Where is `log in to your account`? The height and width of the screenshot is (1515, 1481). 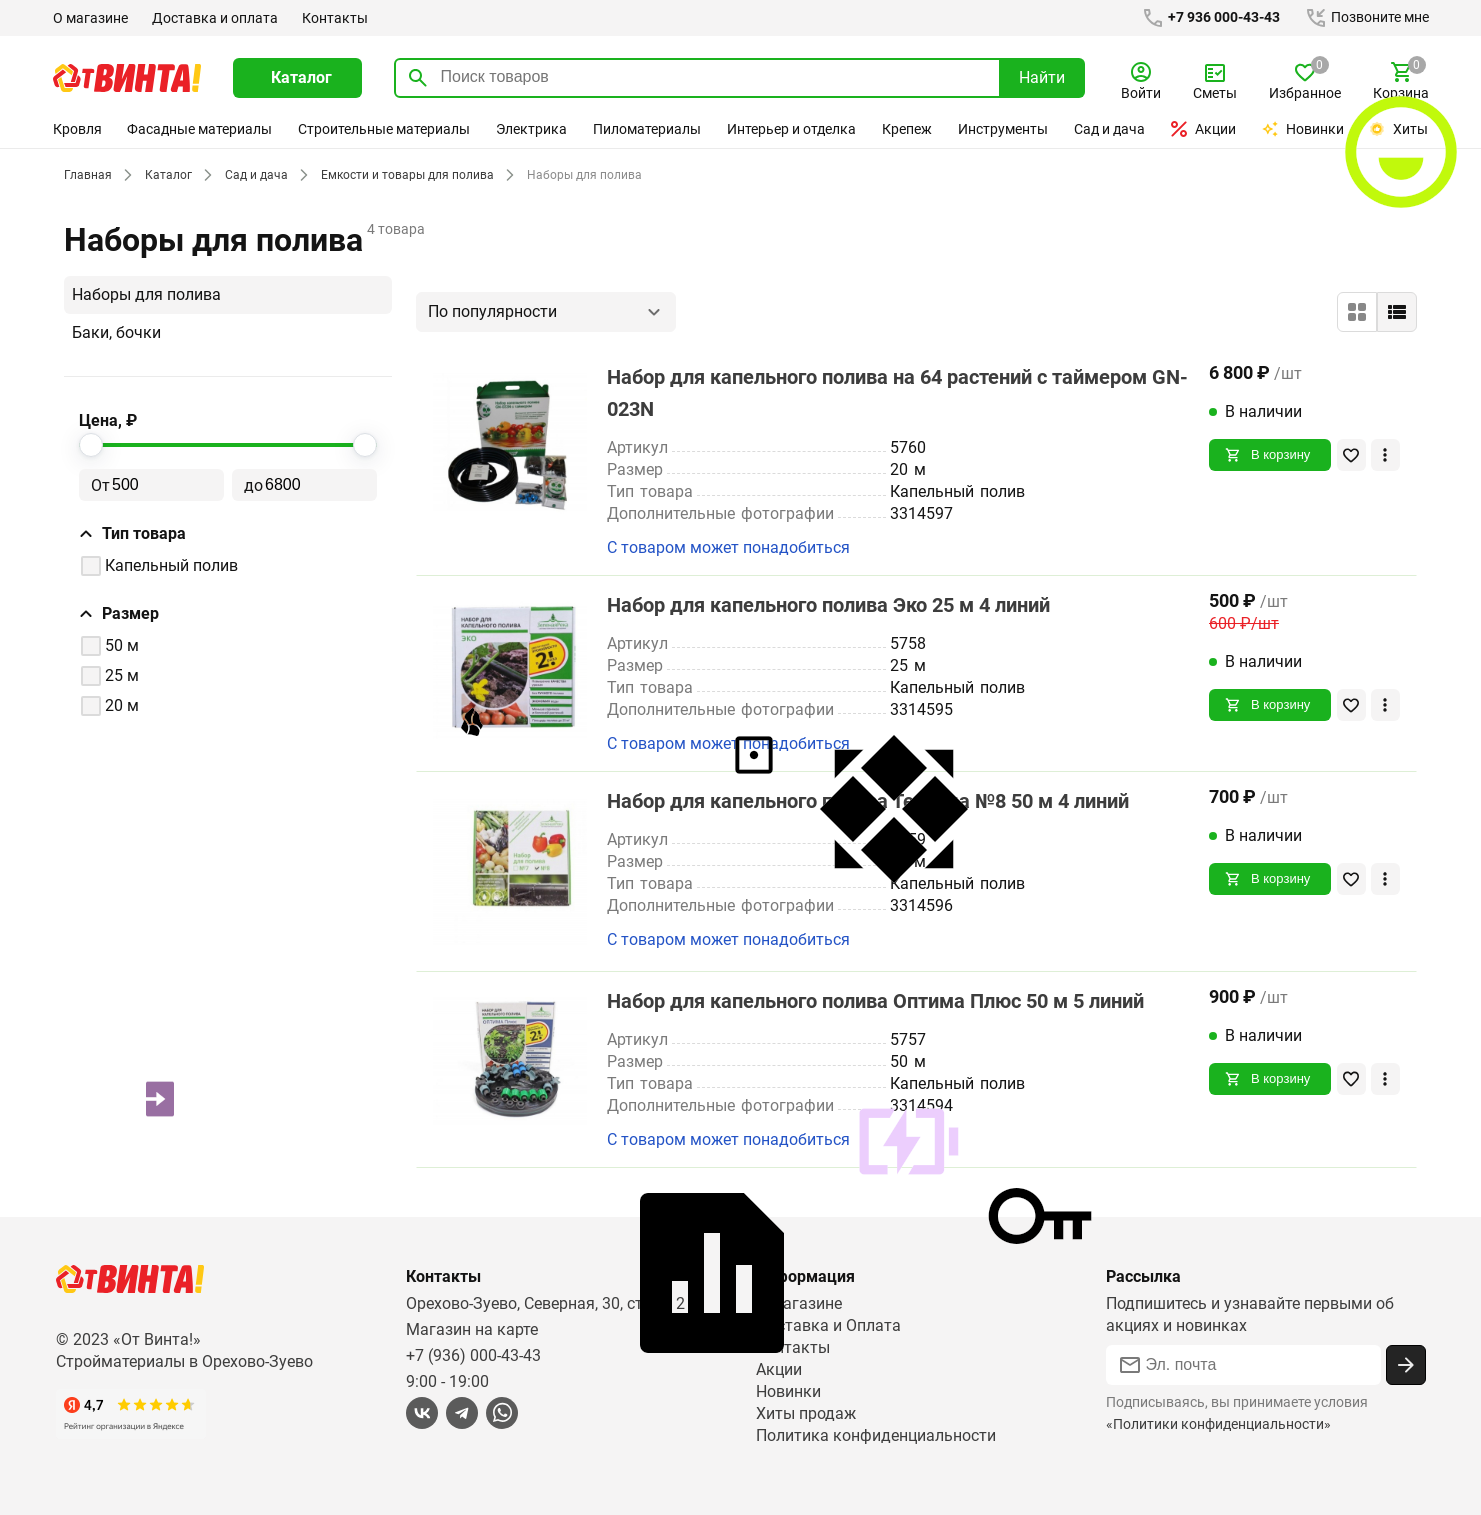 log in to your account is located at coordinates (160, 1099).